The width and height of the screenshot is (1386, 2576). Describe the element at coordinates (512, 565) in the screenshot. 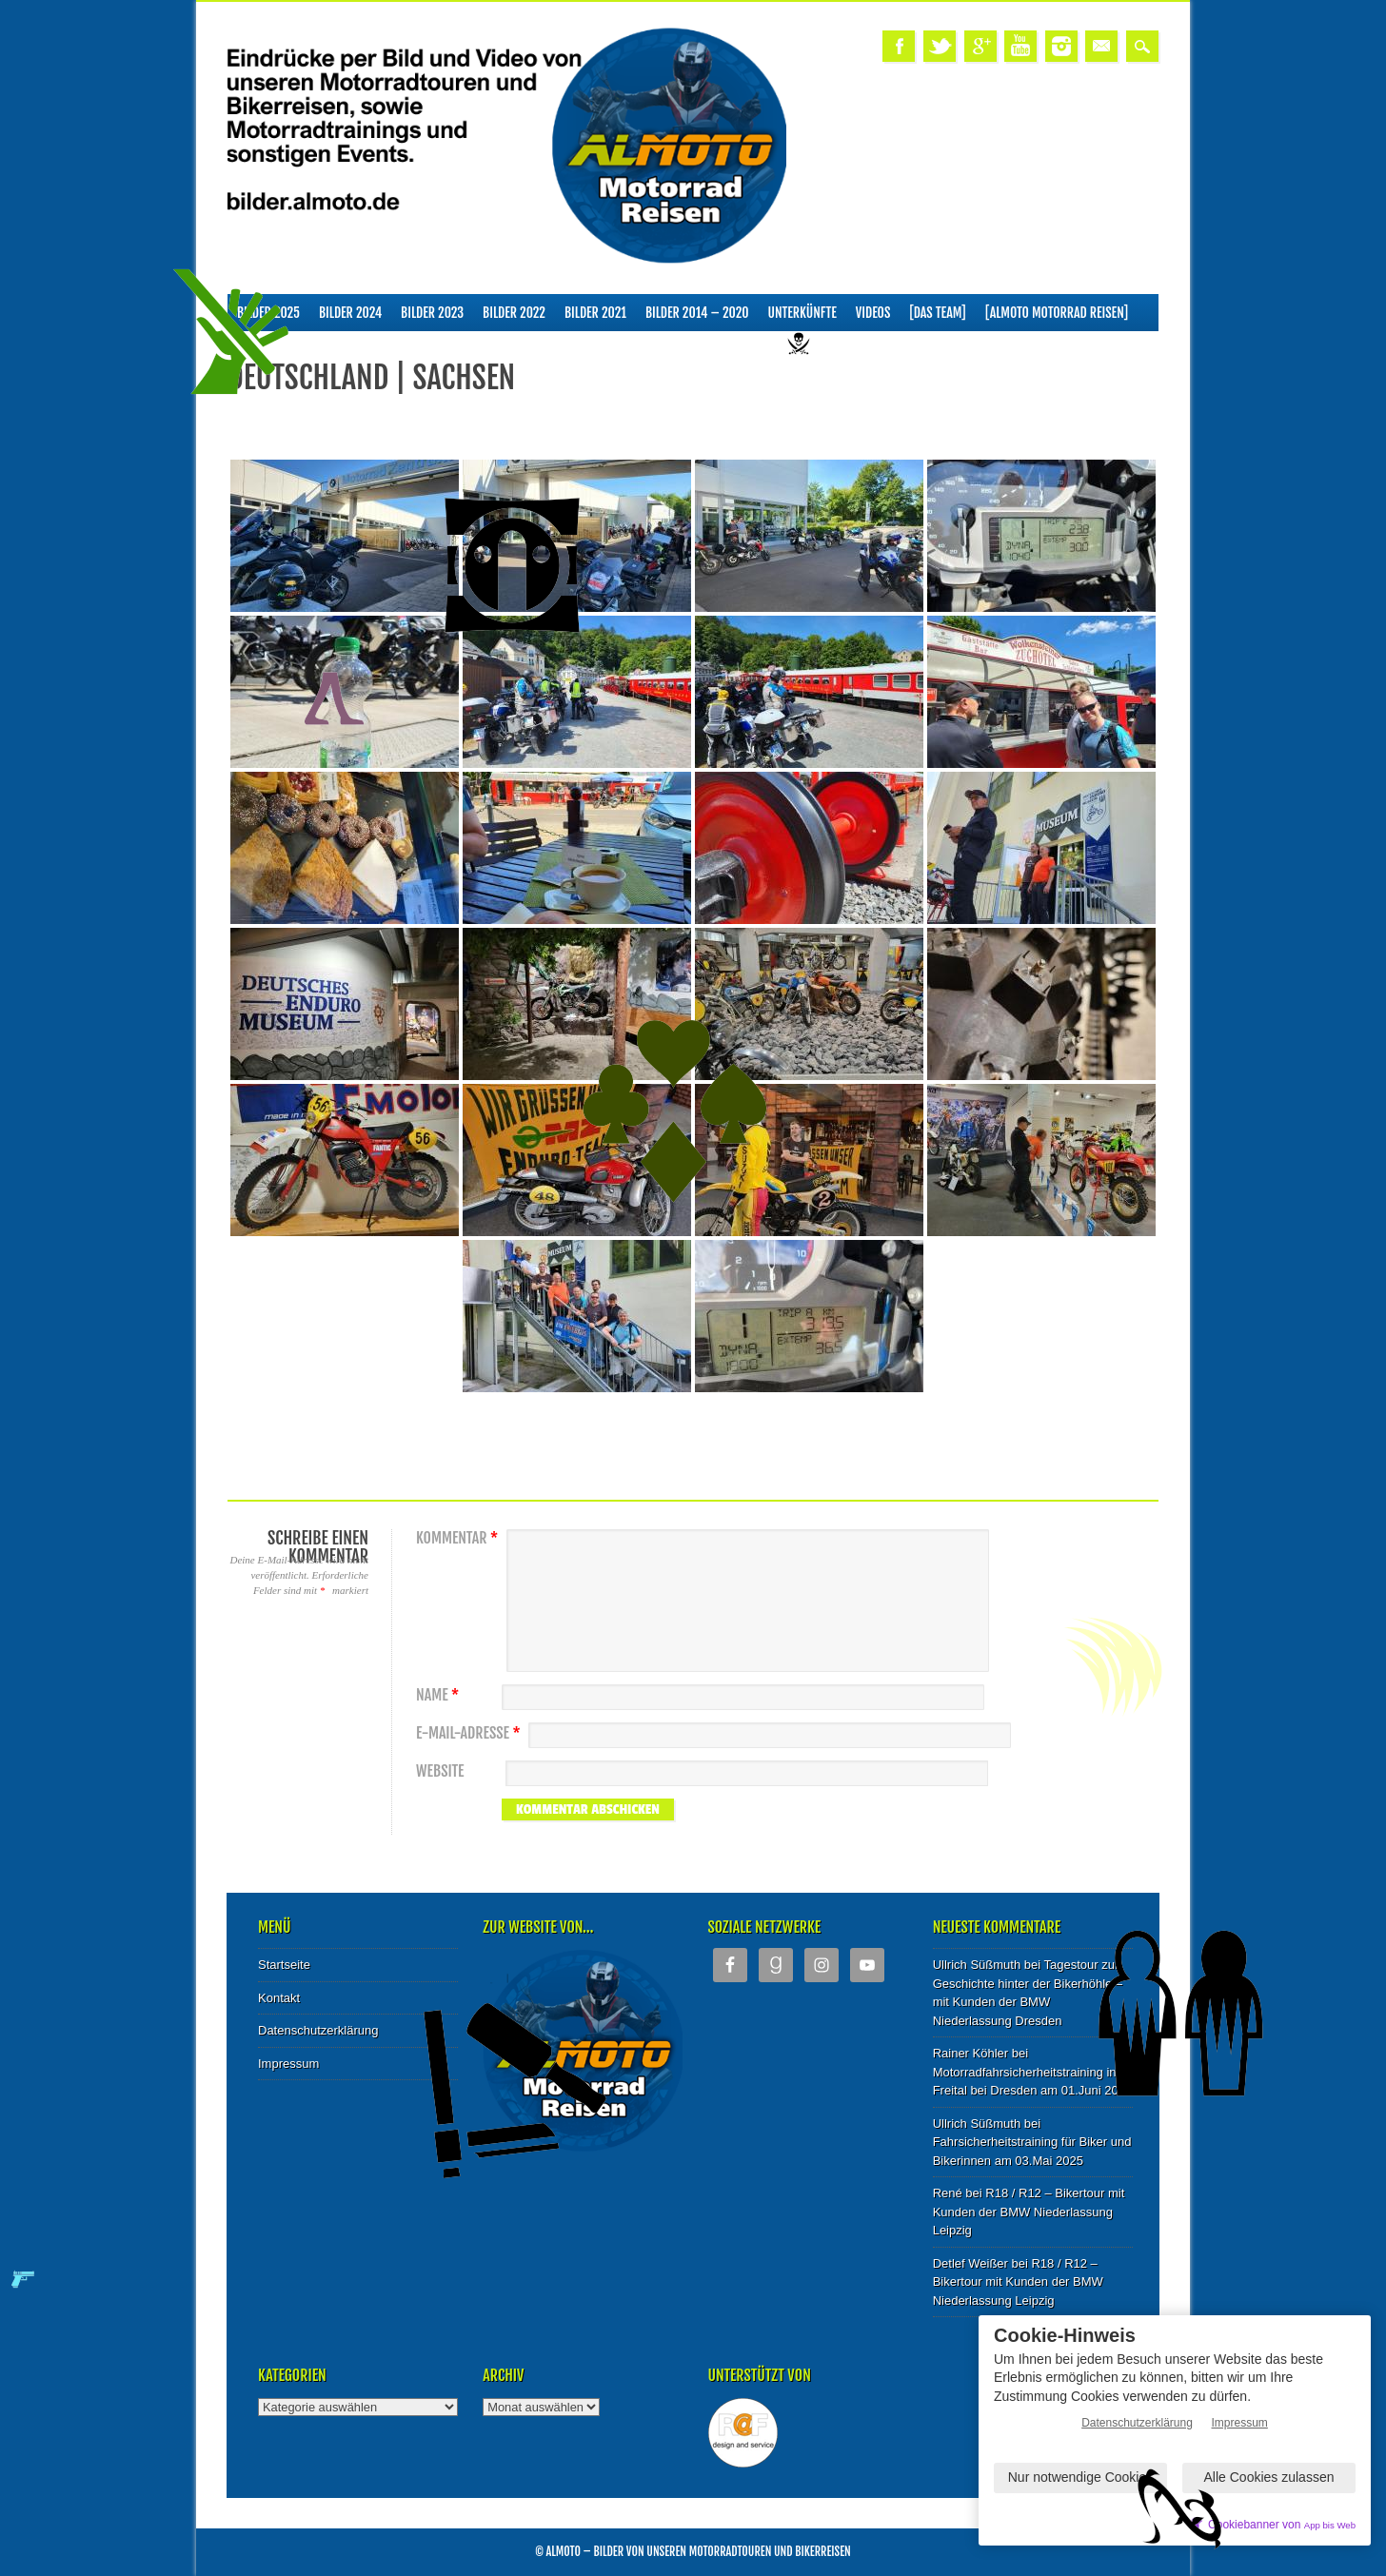

I see `select player avatar or character` at that location.